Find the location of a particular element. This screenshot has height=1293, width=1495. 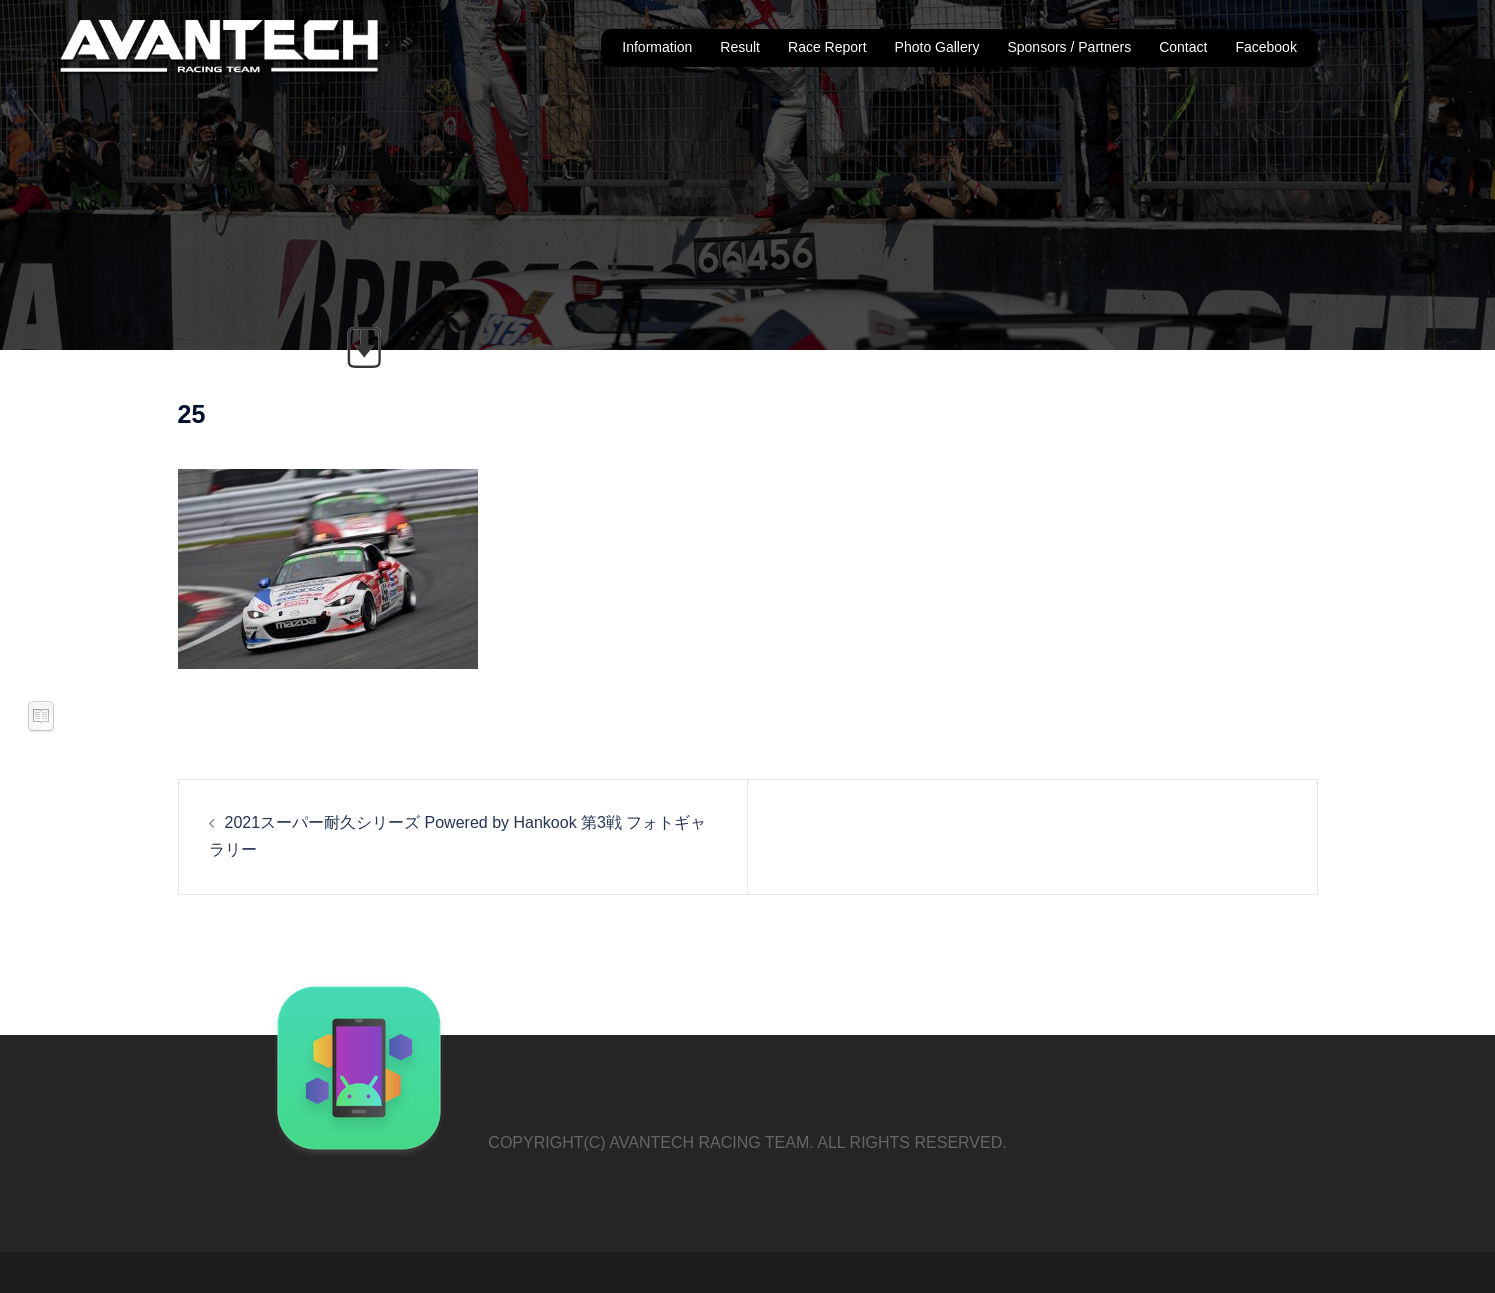

launch guiscrcpy android screen mirroring app is located at coordinates (359, 1068).